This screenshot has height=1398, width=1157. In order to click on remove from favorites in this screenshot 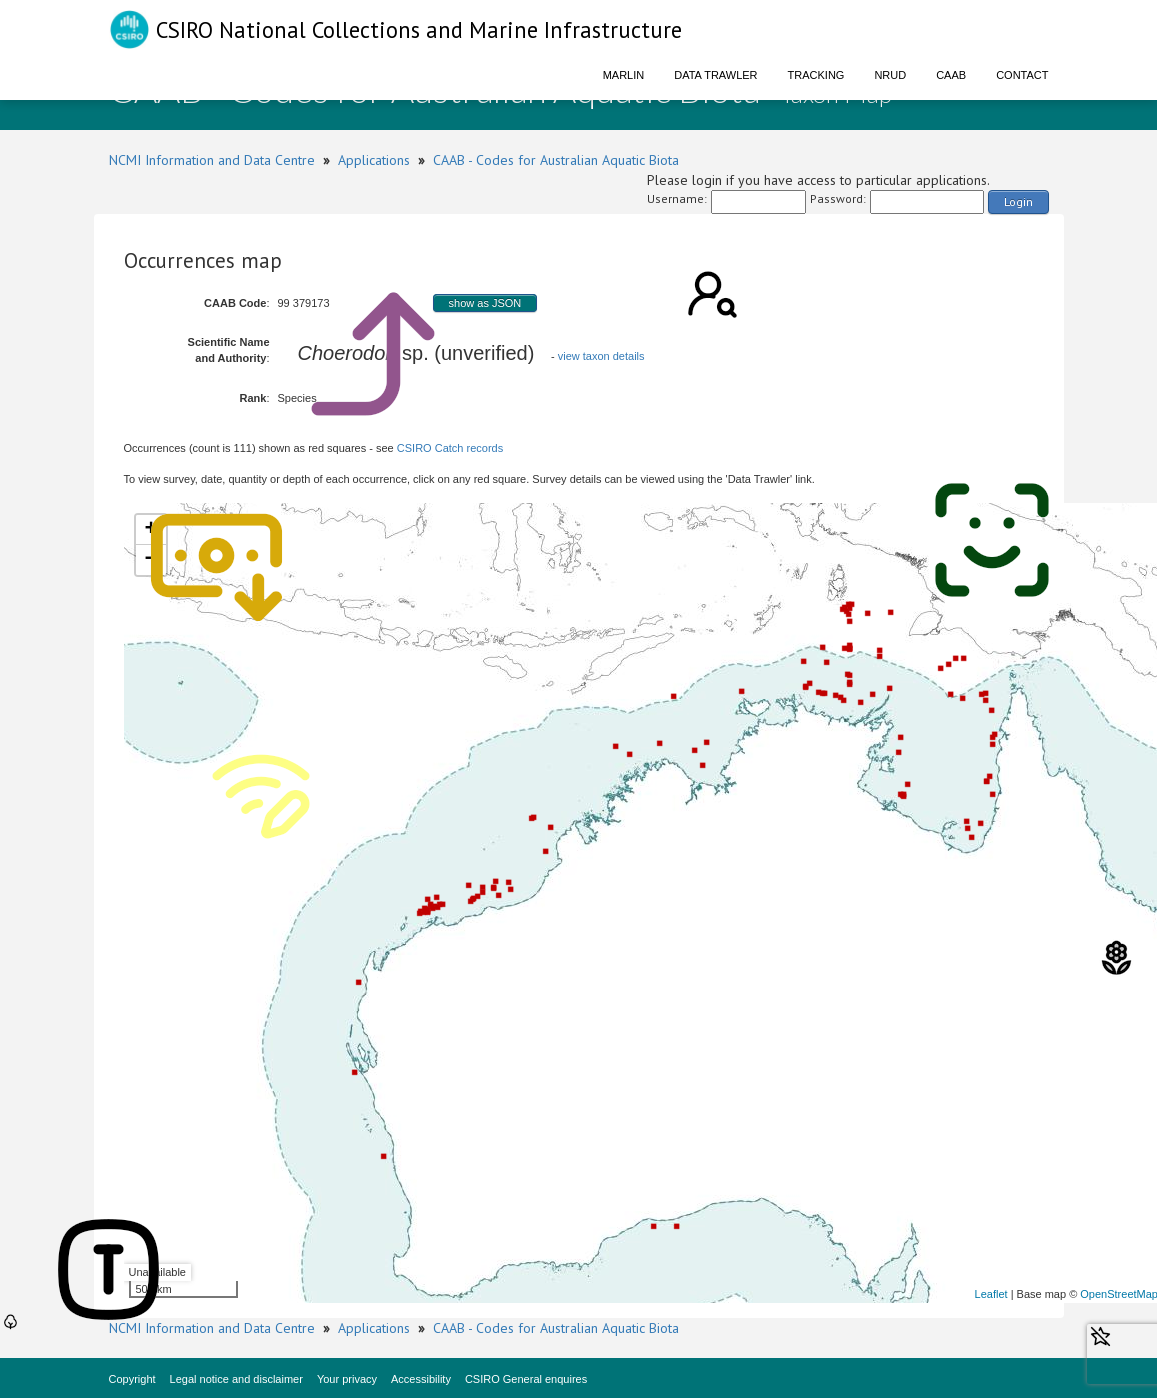, I will do `click(1100, 1336)`.